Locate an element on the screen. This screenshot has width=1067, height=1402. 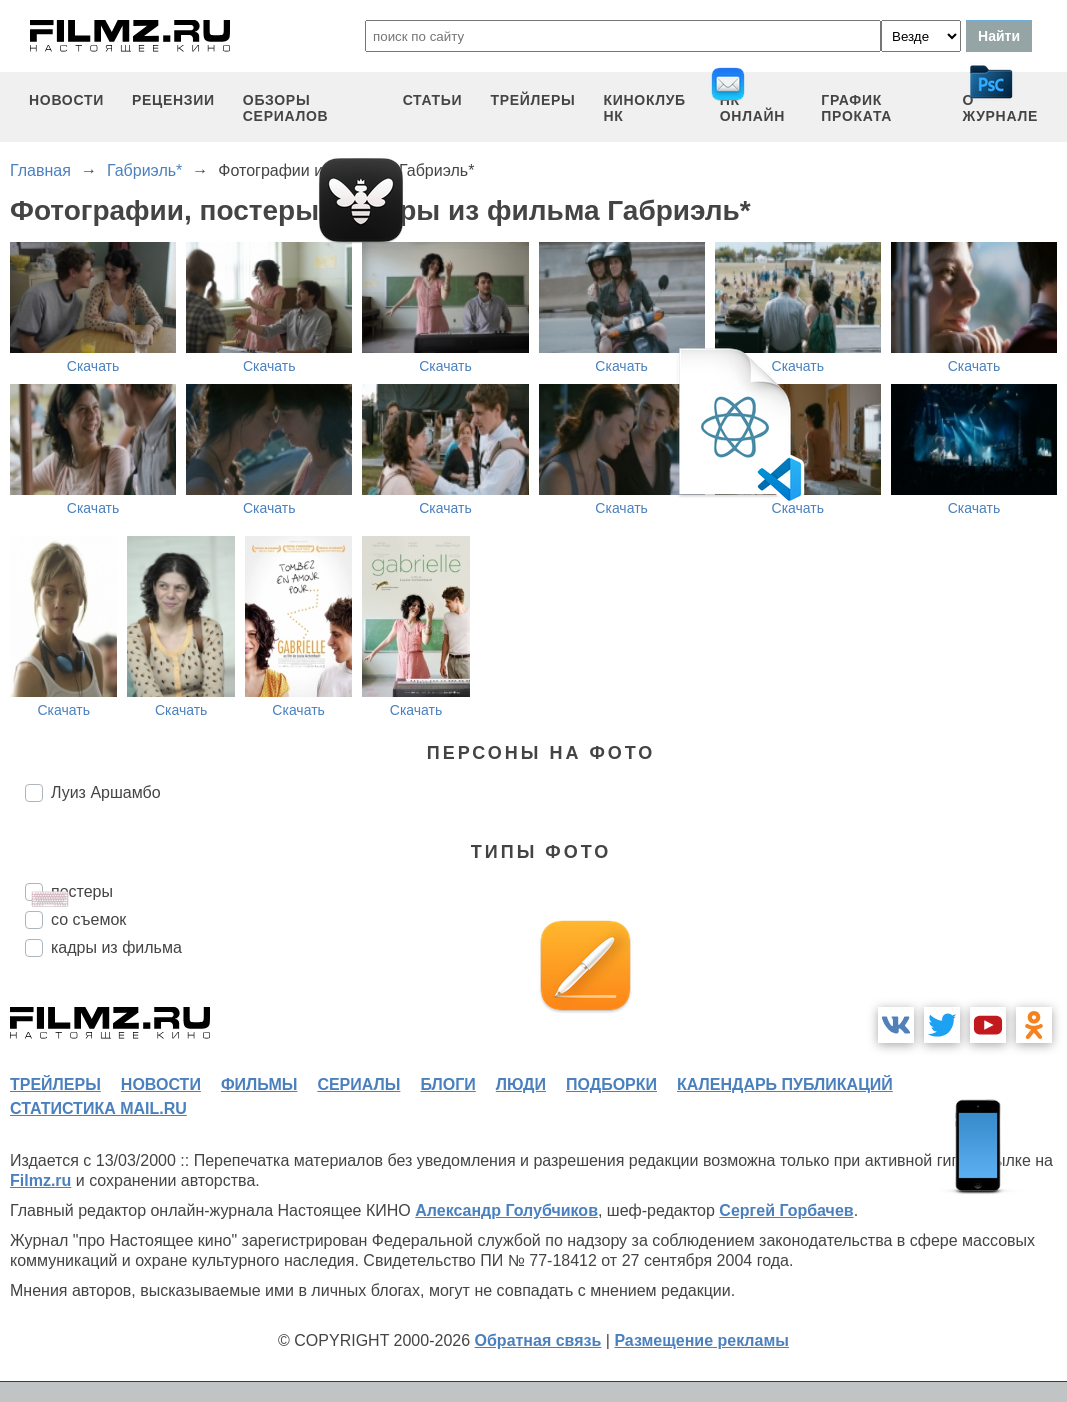
connect a bluetooth keyboard is located at coordinates (50, 899).